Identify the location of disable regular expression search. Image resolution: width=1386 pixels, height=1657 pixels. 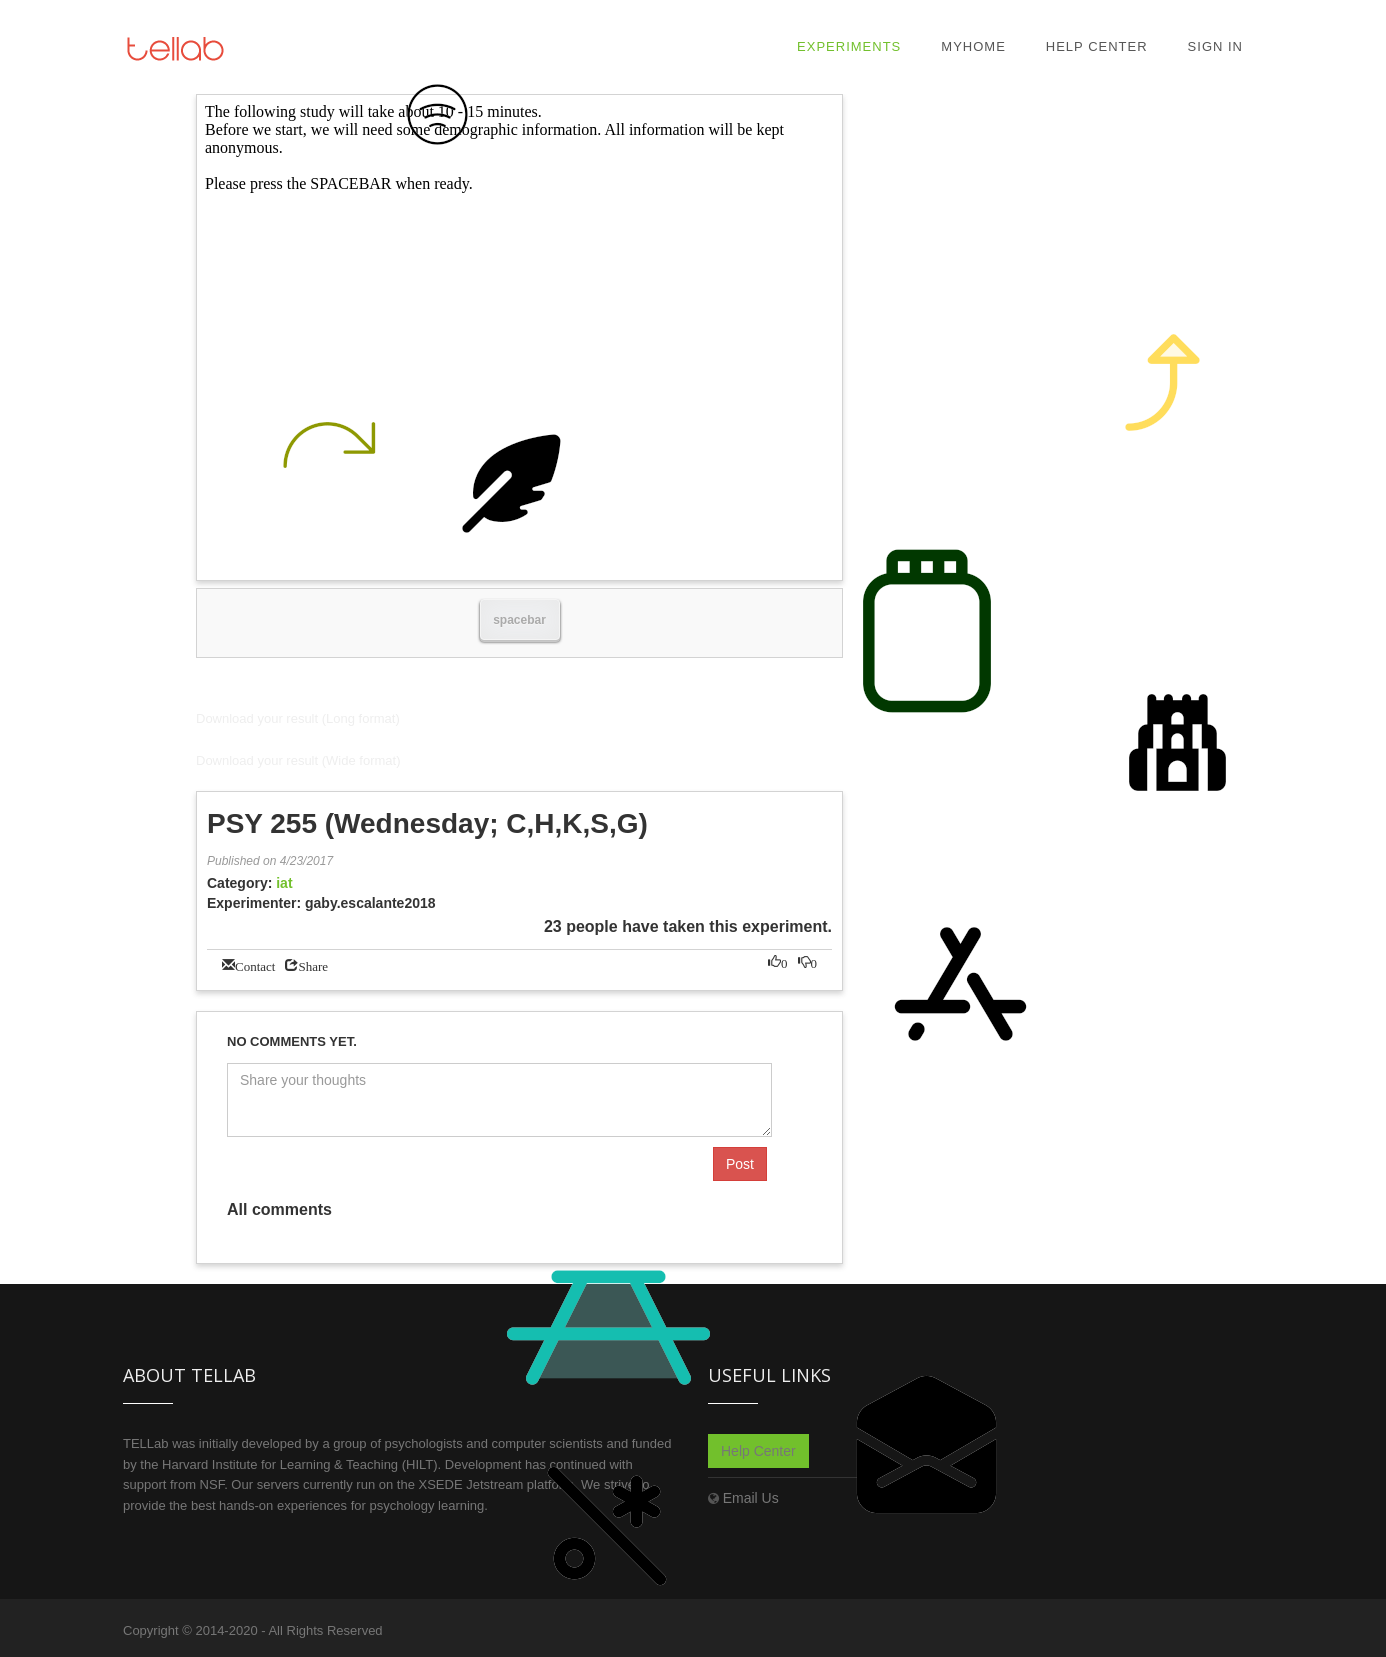
(607, 1526).